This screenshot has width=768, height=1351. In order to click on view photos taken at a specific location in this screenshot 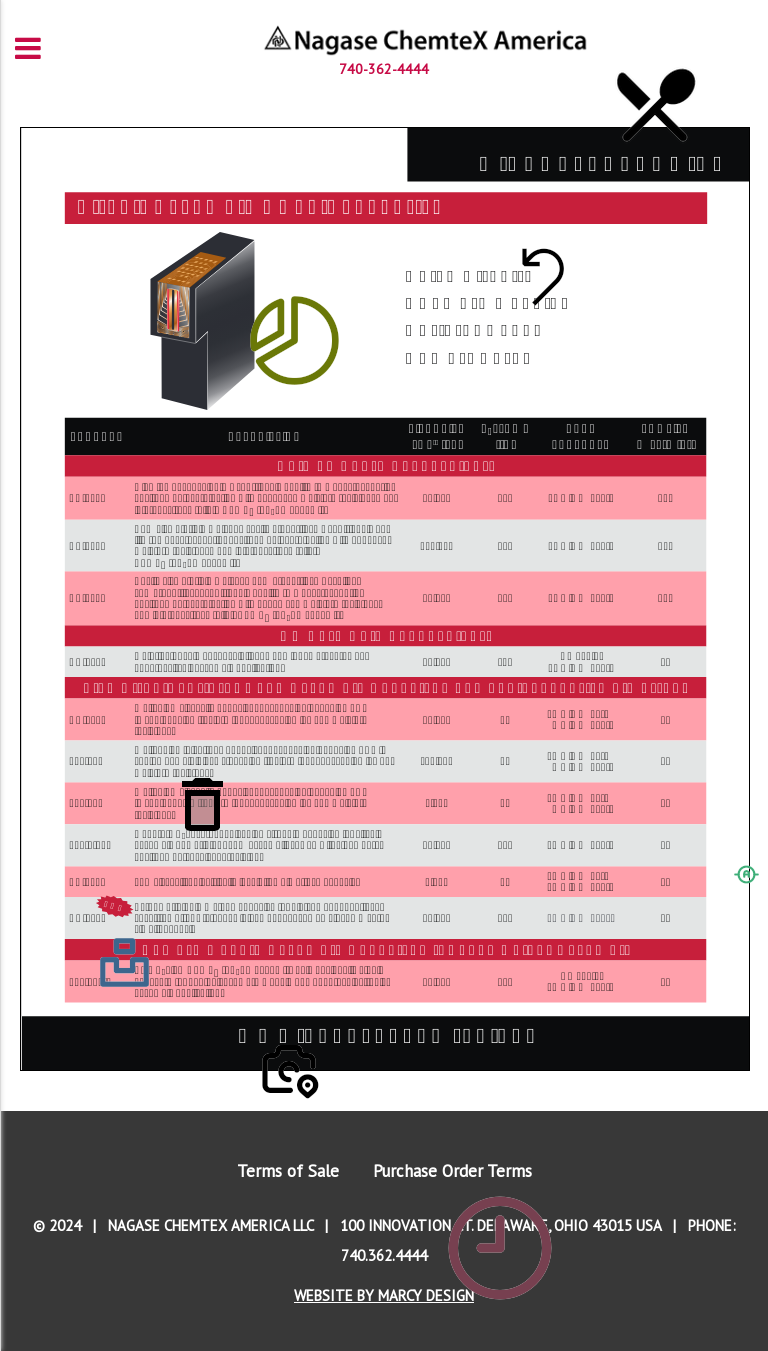, I will do `click(289, 1069)`.